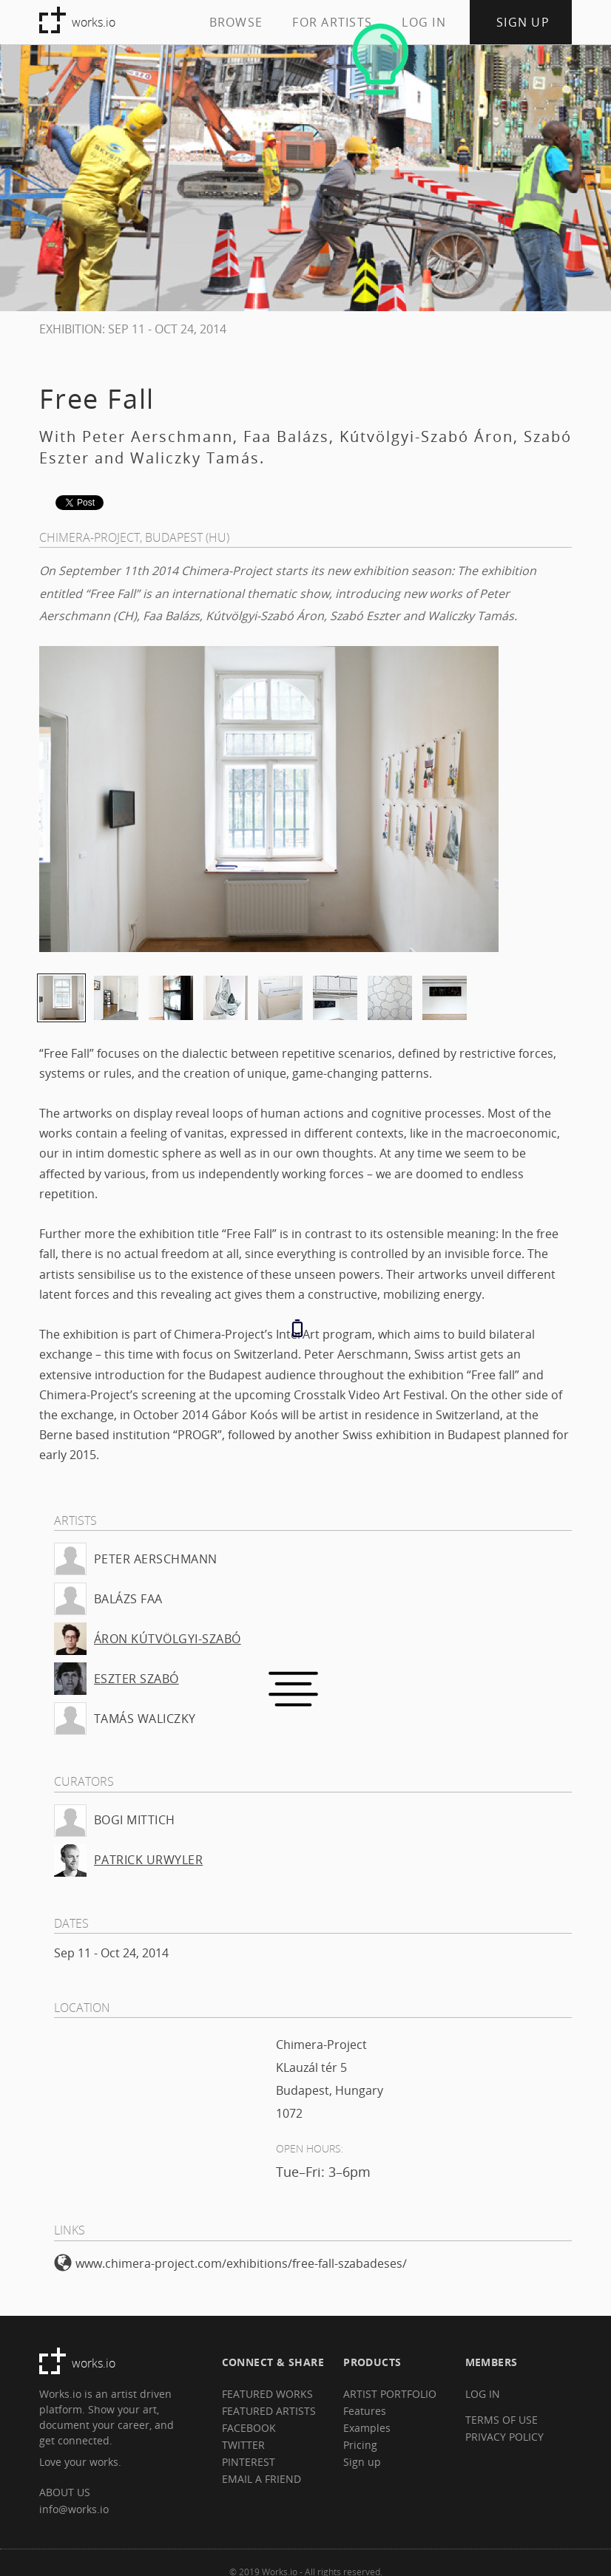  I want to click on access tips or helpful suggestions, so click(380, 59).